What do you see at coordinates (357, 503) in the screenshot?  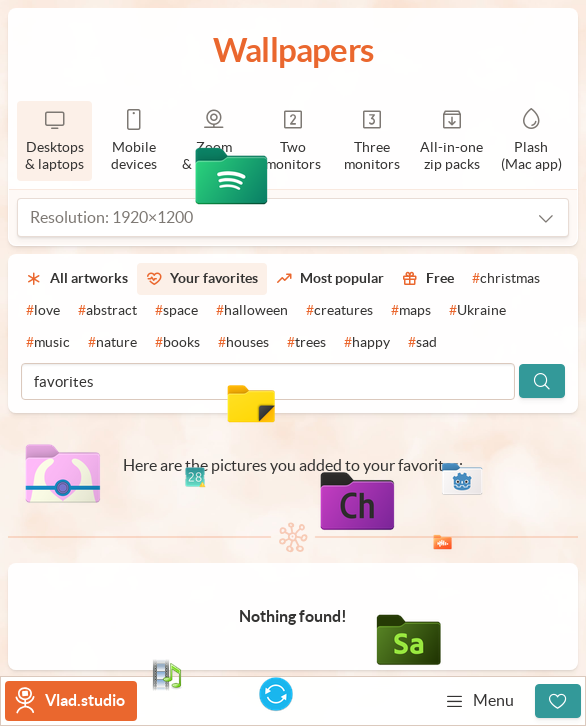 I see `open adobe character animator project folder` at bounding box center [357, 503].